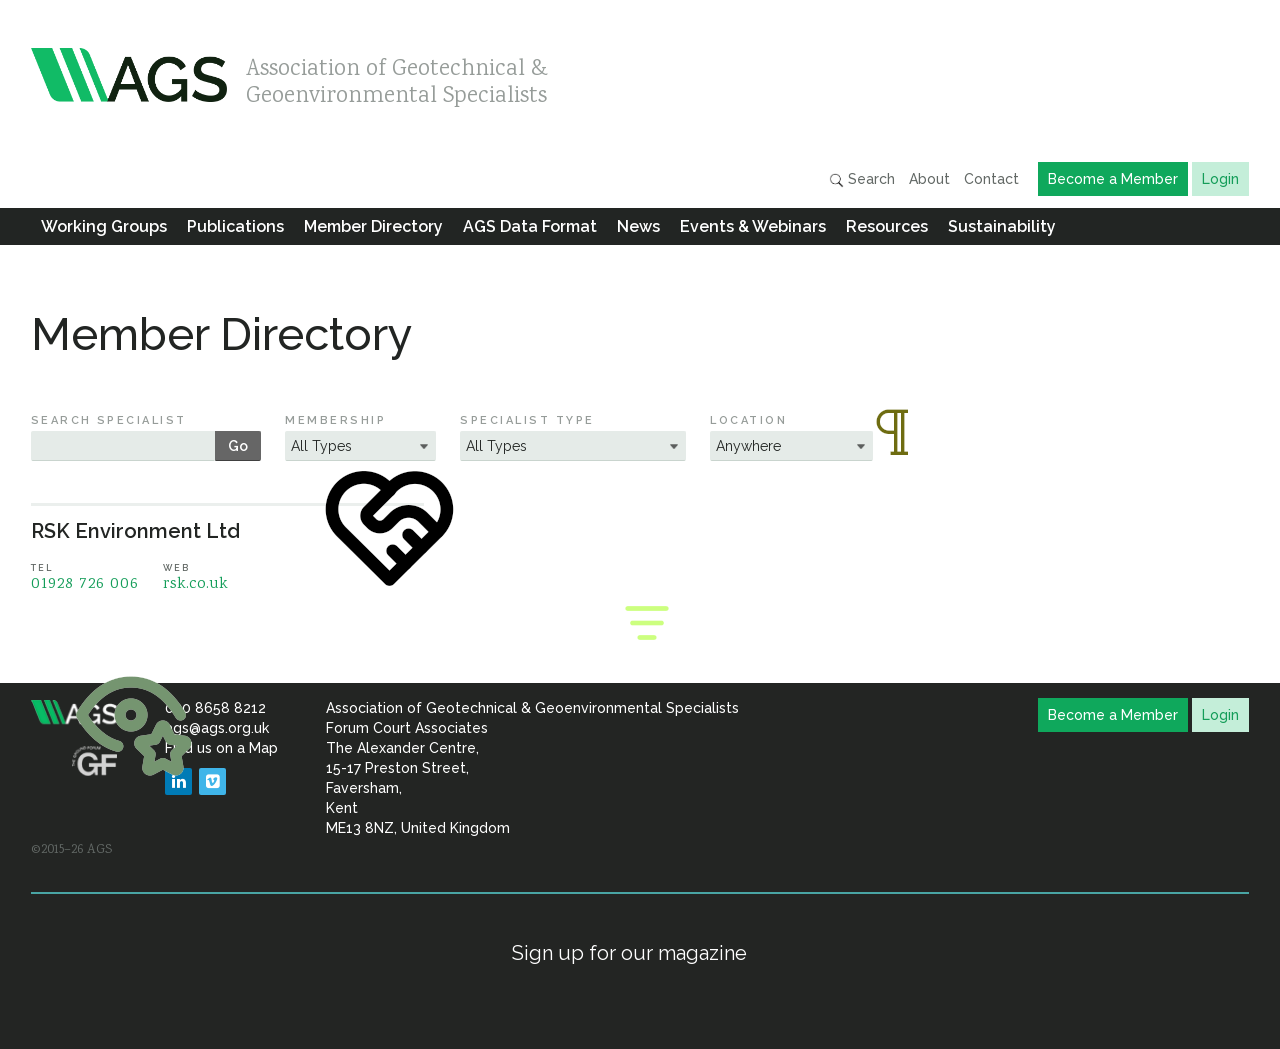 The height and width of the screenshot is (1049, 1280). Describe the element at coordinates (894, 434) in the screenshot. I see `toggle whitespace visibility in editor` at that location.